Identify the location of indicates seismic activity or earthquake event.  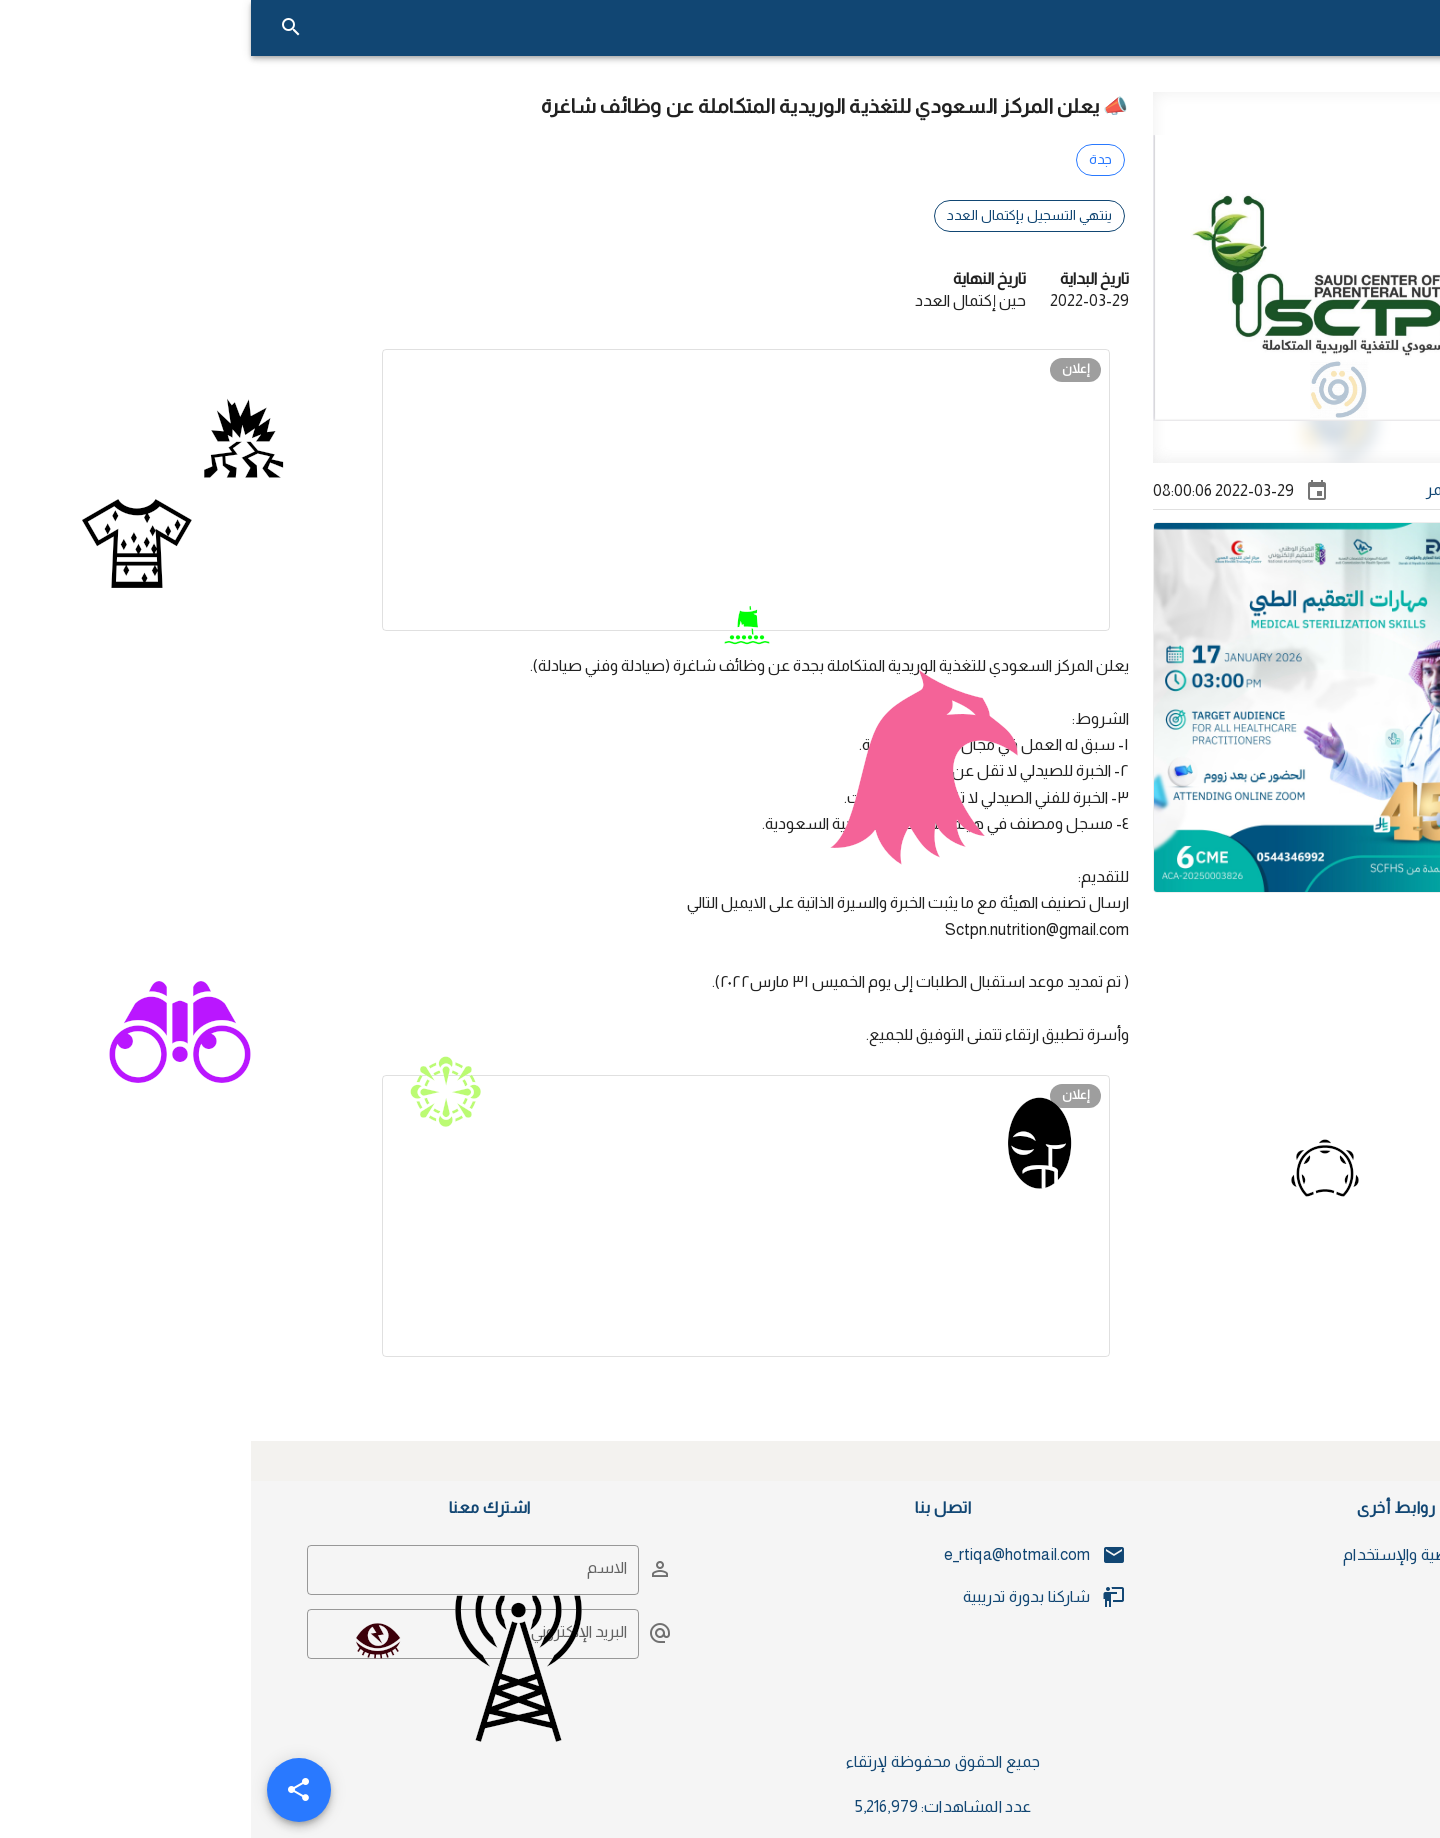
(243, 438).